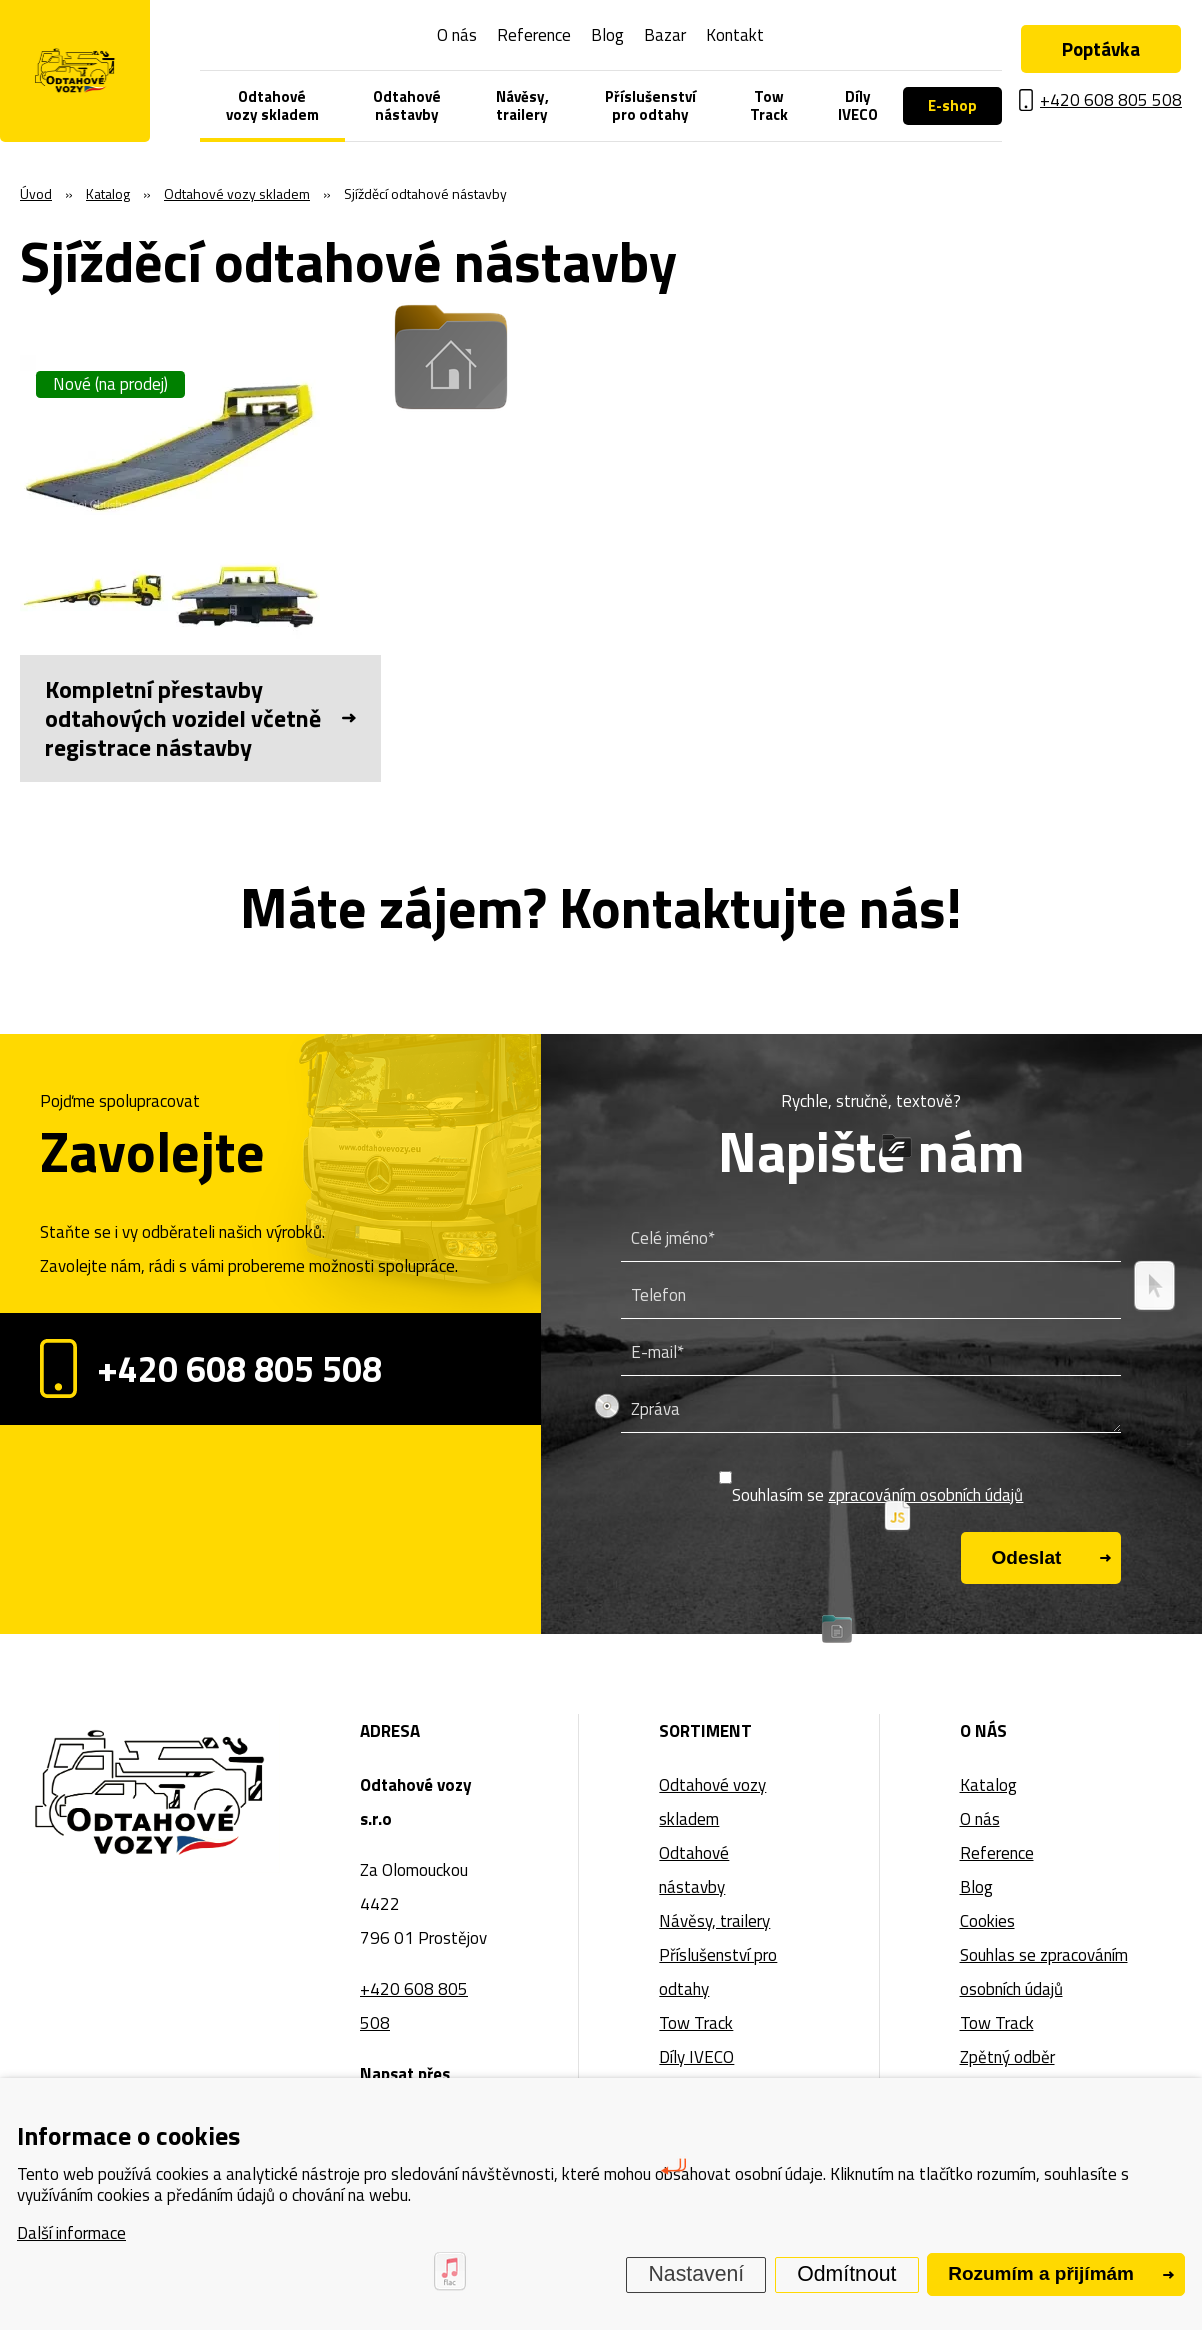 The height and width of the screenshot is (2330, 1202). Describe the element at coordinates (450, 2271) in the screenshot. I see `a flac audio file` at that location.